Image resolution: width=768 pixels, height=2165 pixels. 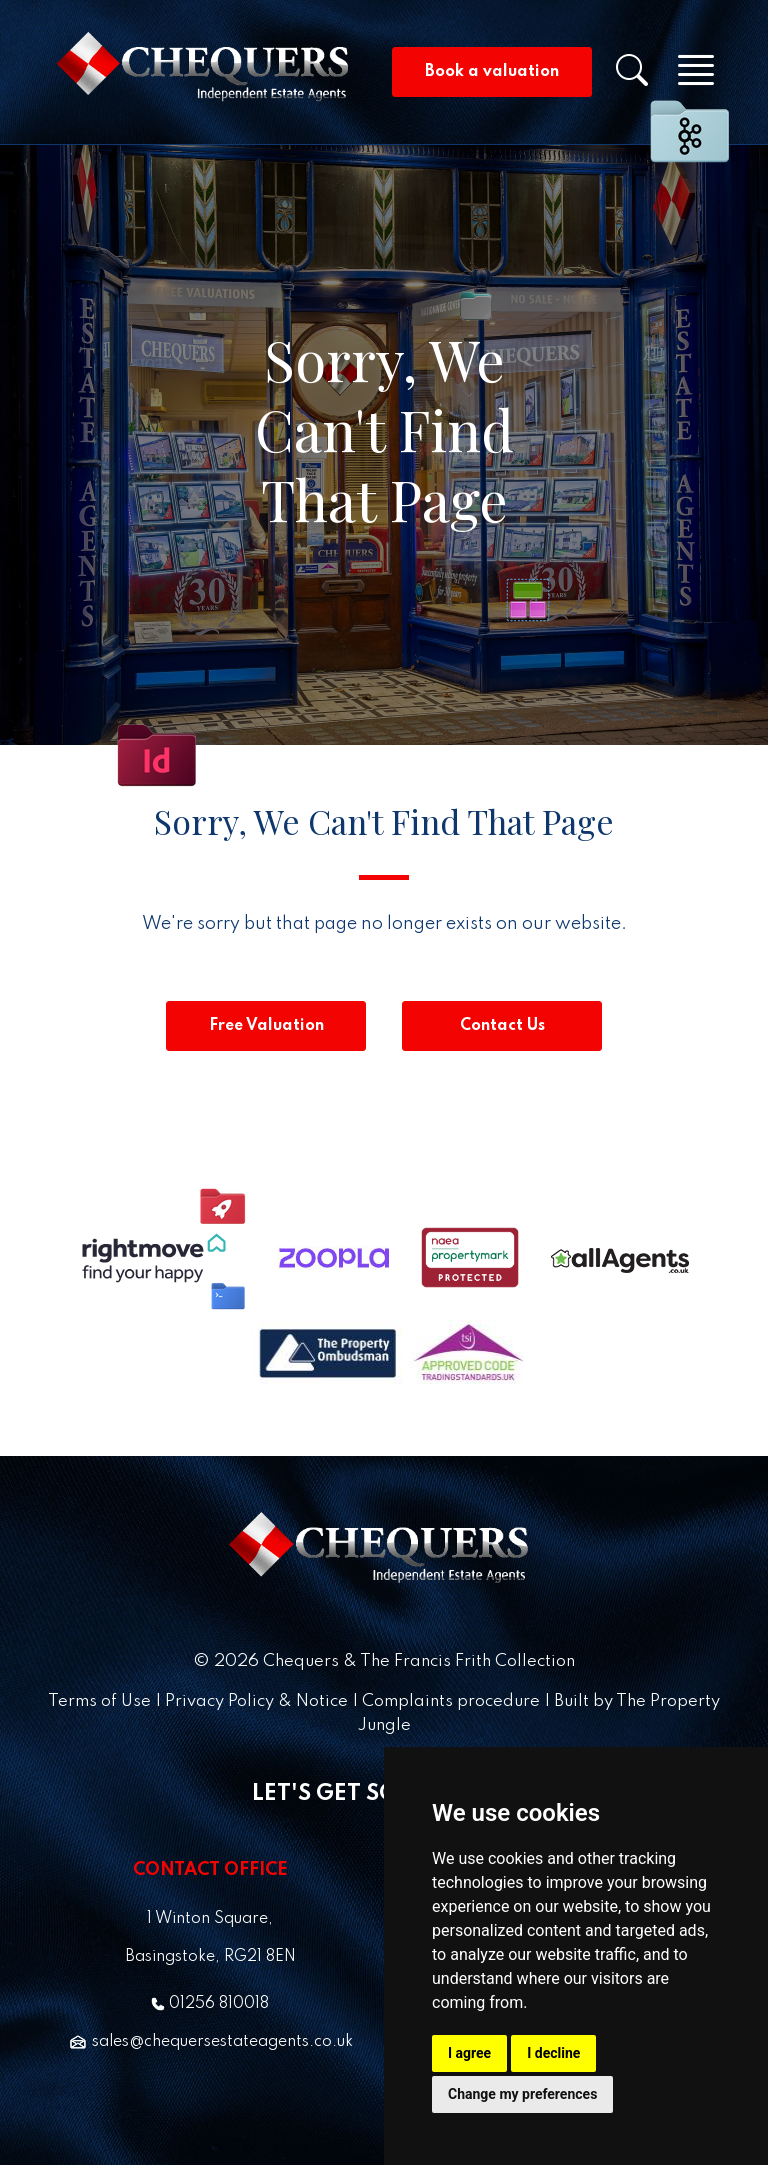 What do you see at coordinates (476, 305) in the screenshot?
I see `open folder to view contents` at bounding box center [476, 305].